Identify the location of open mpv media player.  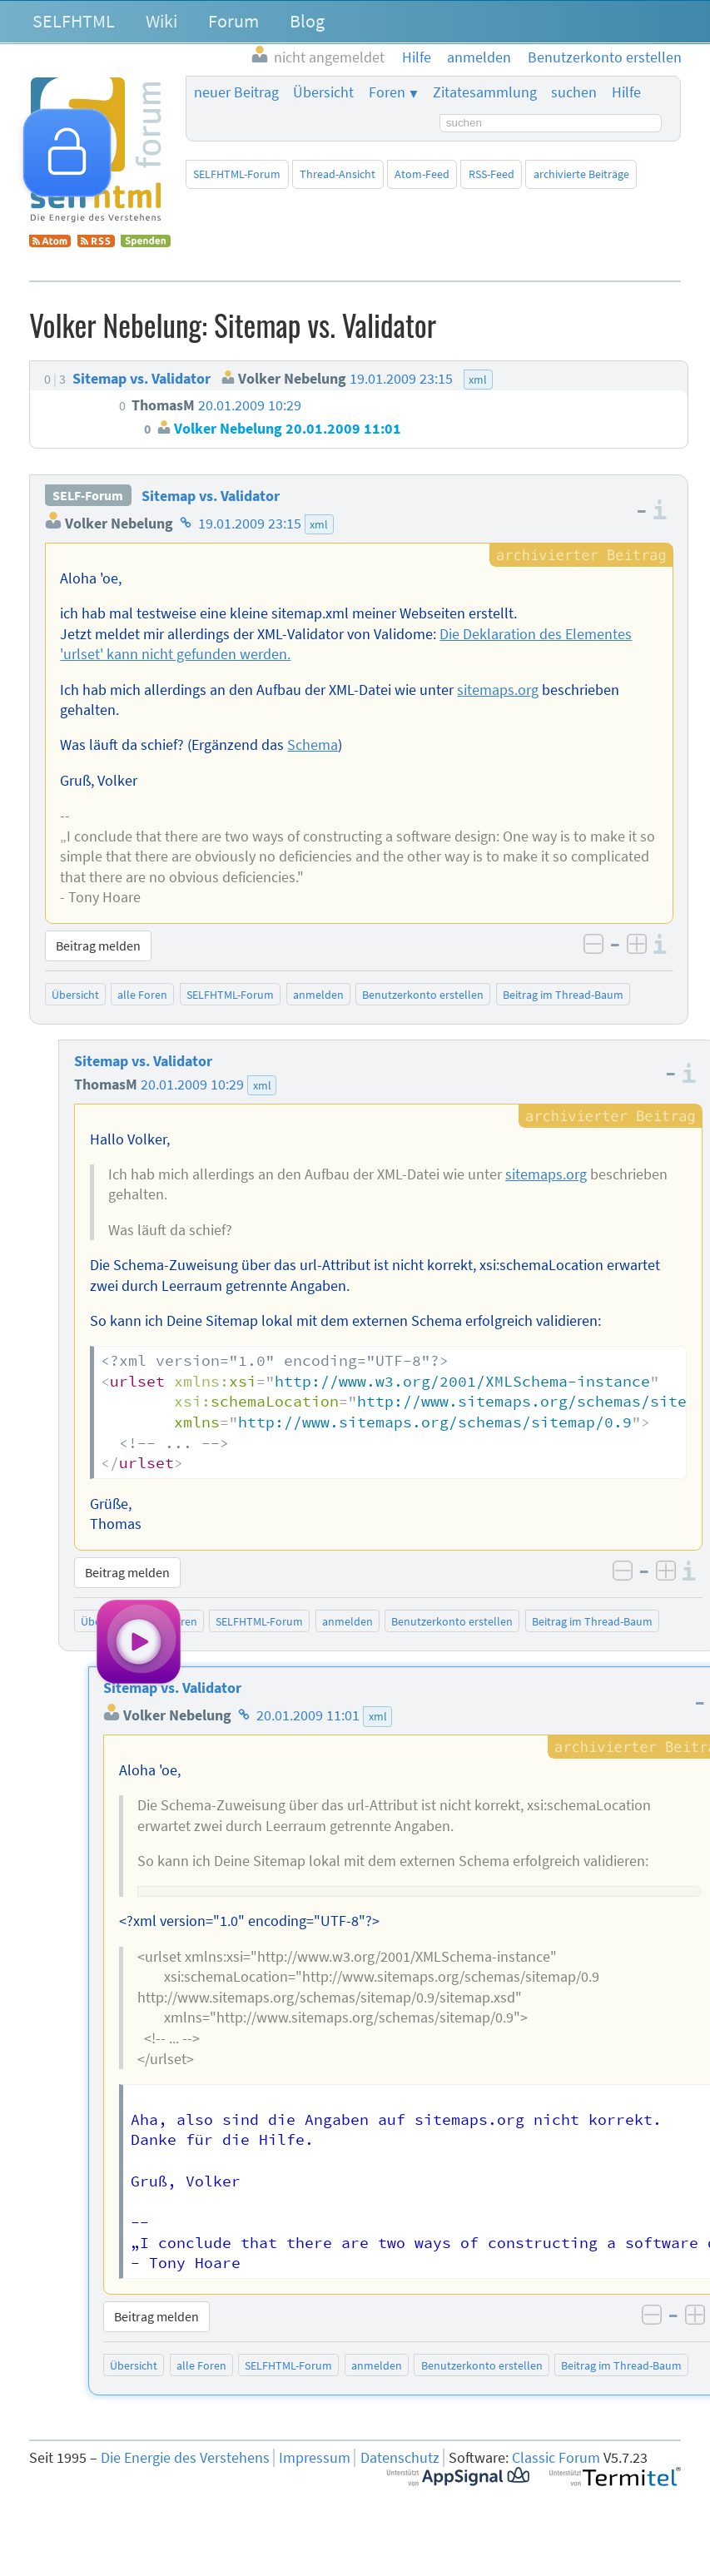
(138, 1641).